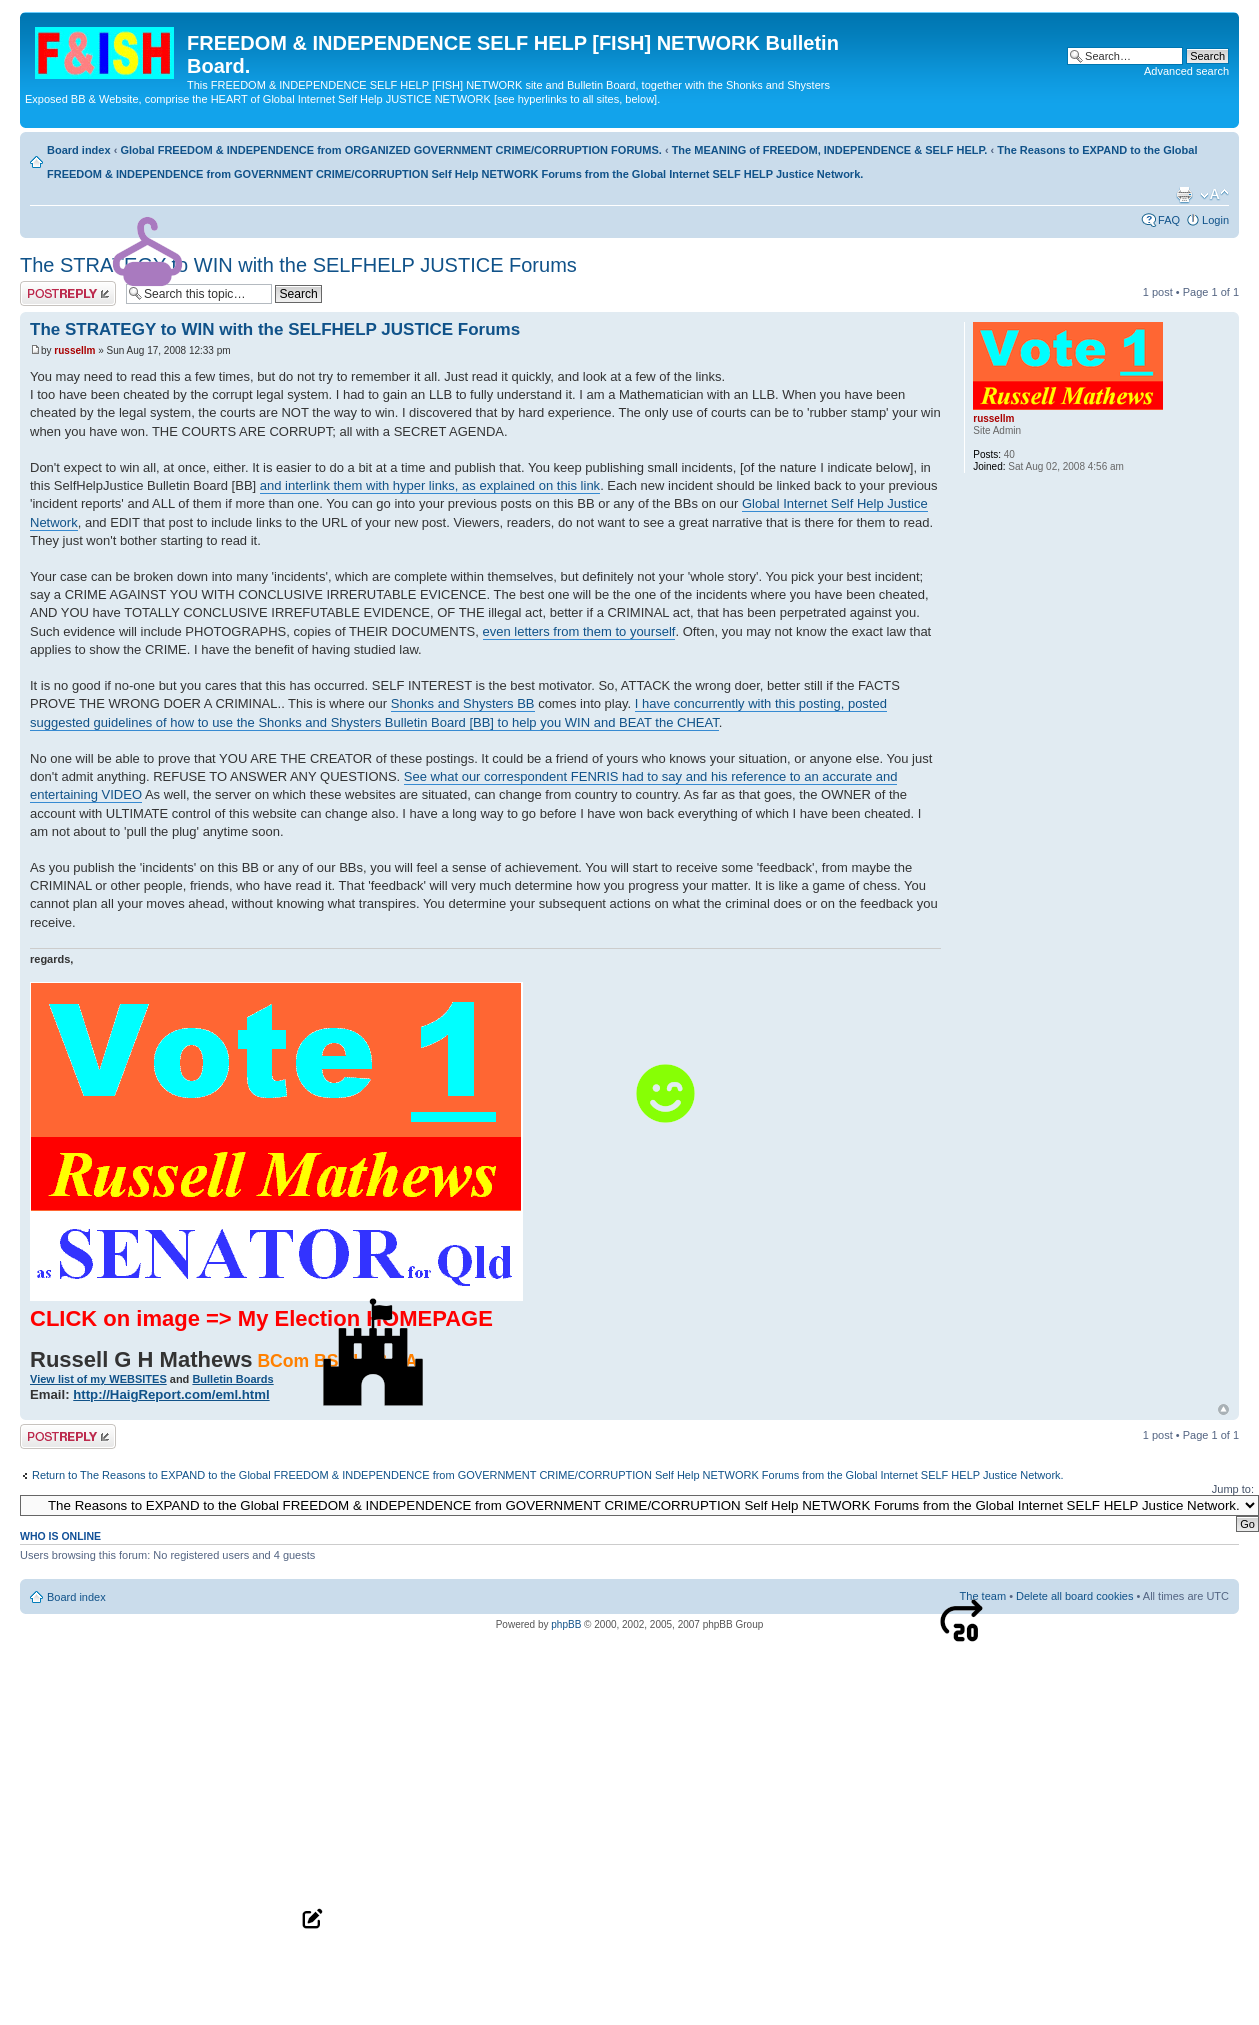  Describe the element at coordinates (147, 251) in the screenshot. I see `browse clothing or wardrobe items` at that location.